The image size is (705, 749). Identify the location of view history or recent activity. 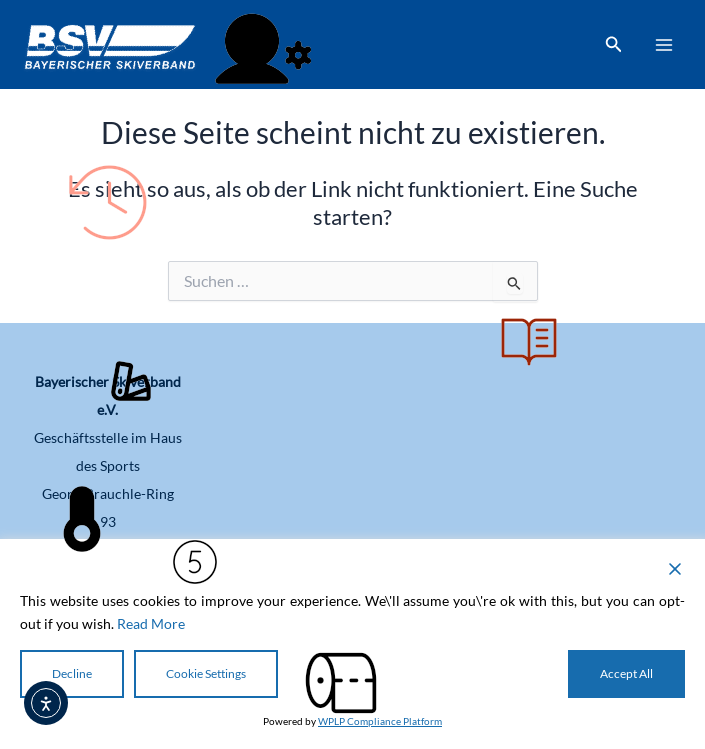
(109, 202).